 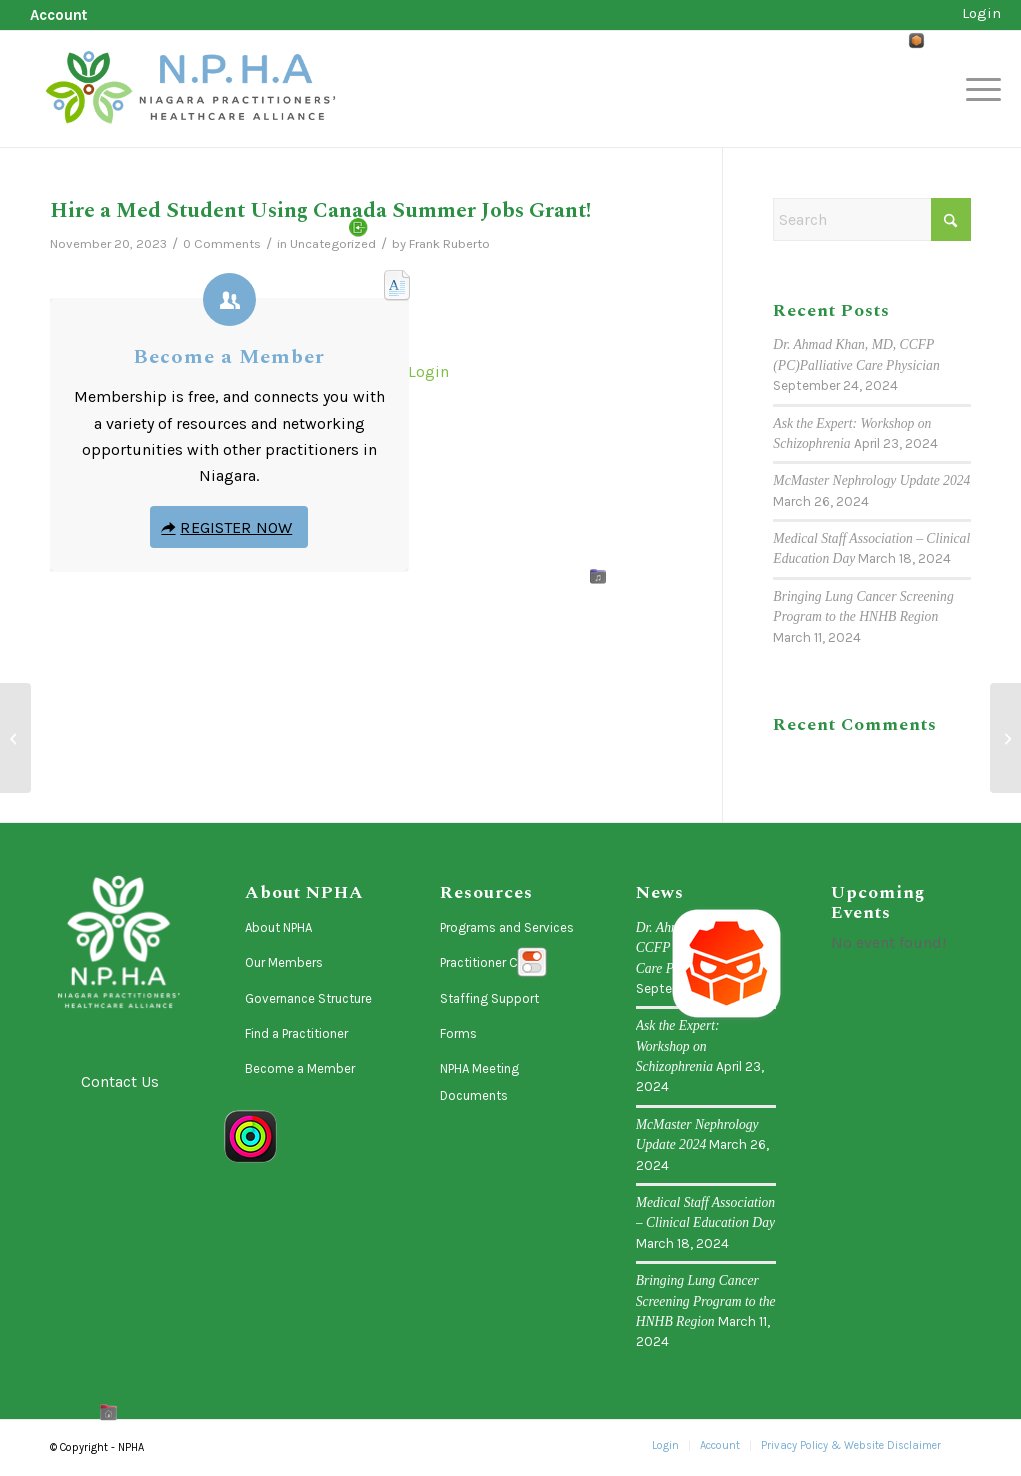 I want to click on open the Fitness app, so click(x=250, y=1136).